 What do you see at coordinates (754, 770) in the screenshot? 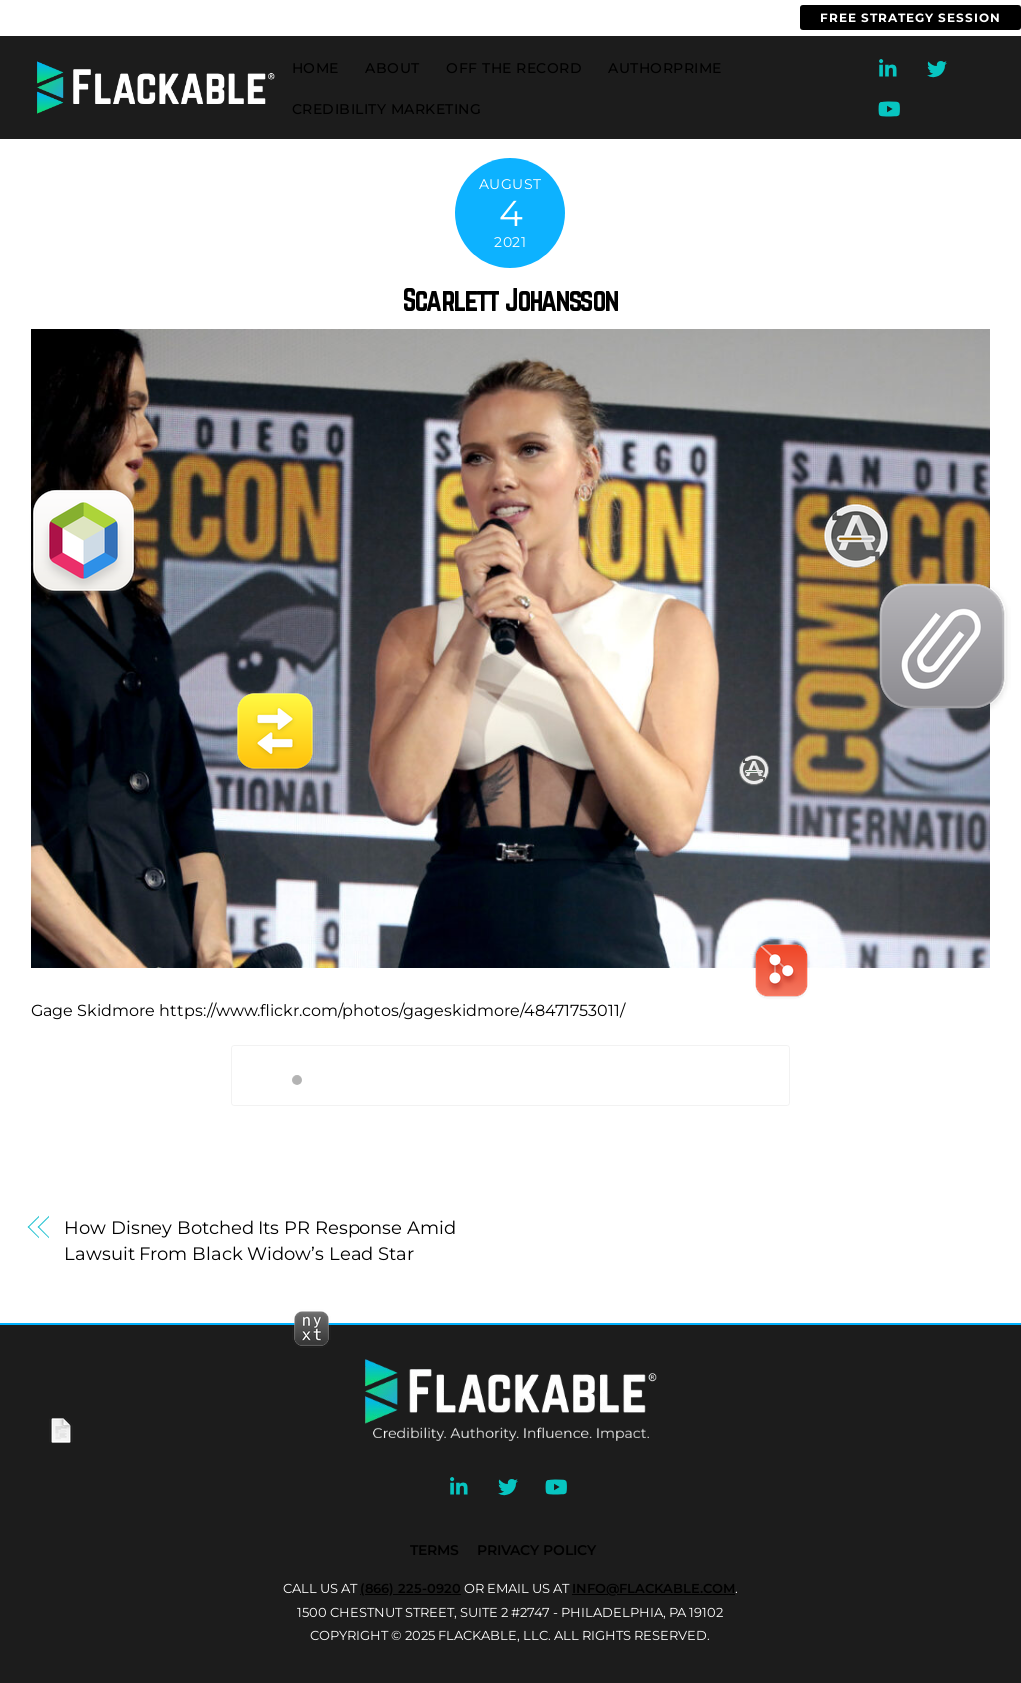
I see `check for available software updates` at bounding box center [754, 770].